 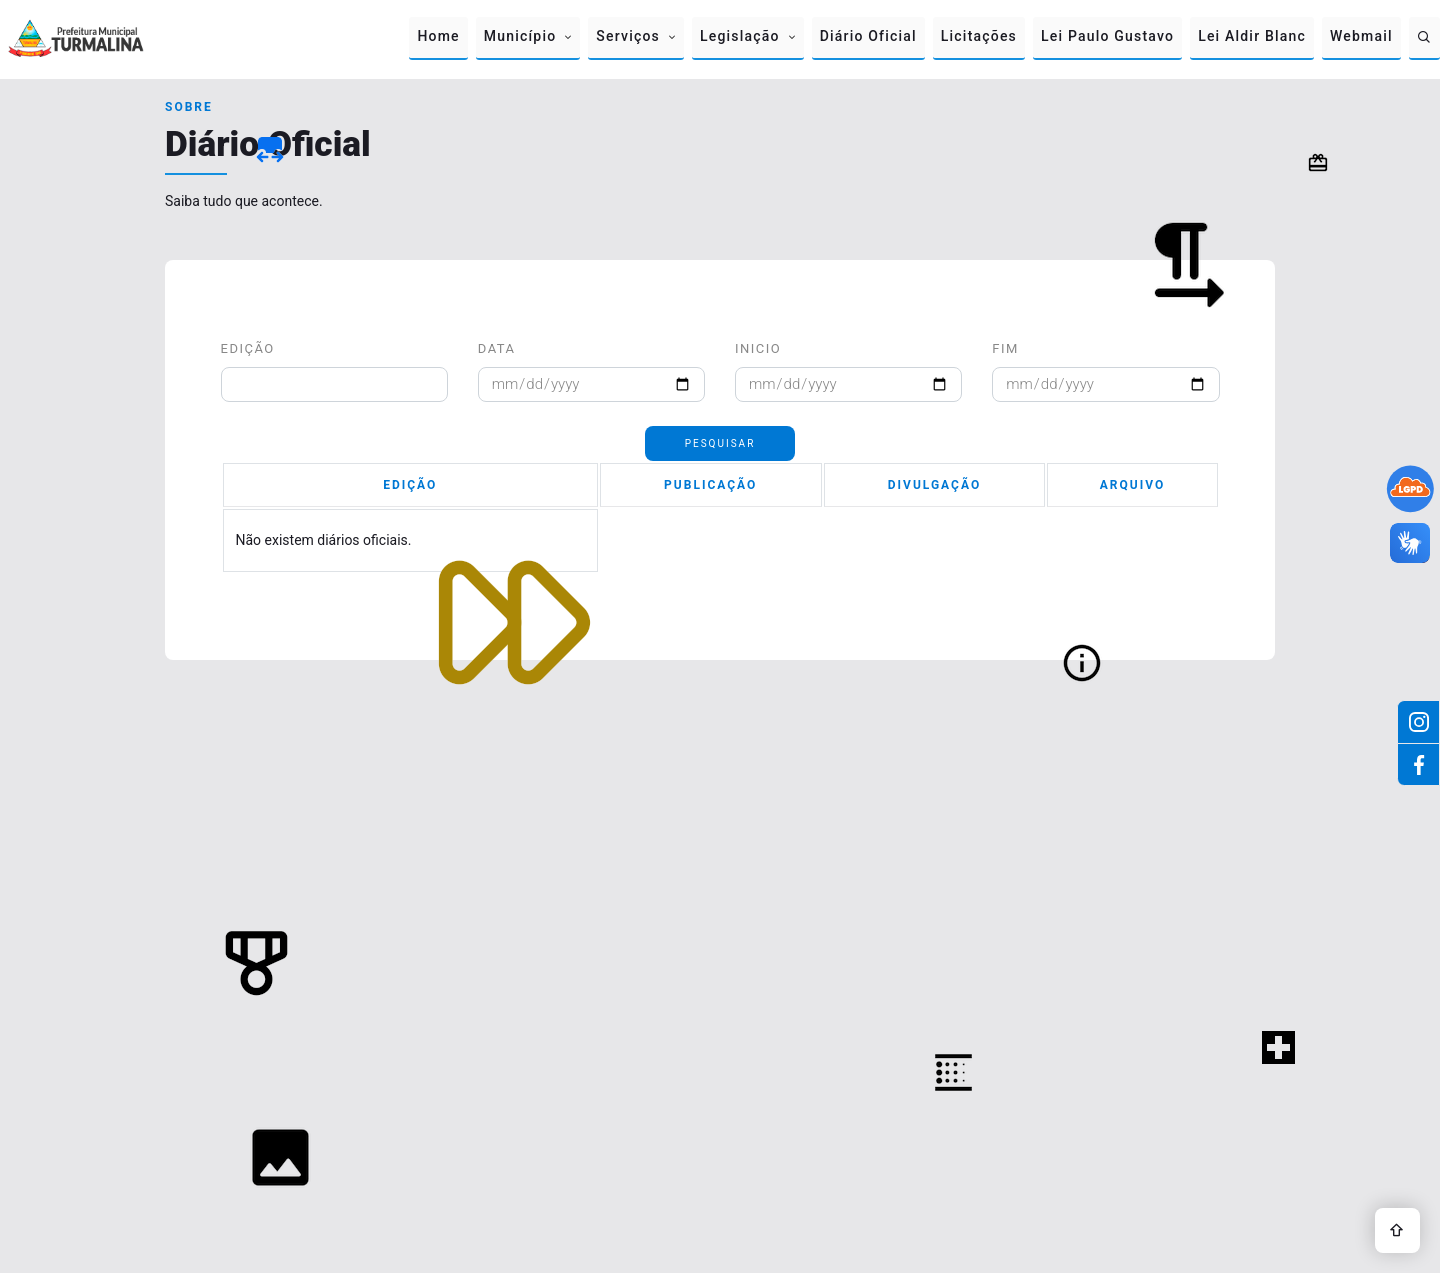 I want to click on redeem a gift card or voucher, so click(x=1318, y=163).